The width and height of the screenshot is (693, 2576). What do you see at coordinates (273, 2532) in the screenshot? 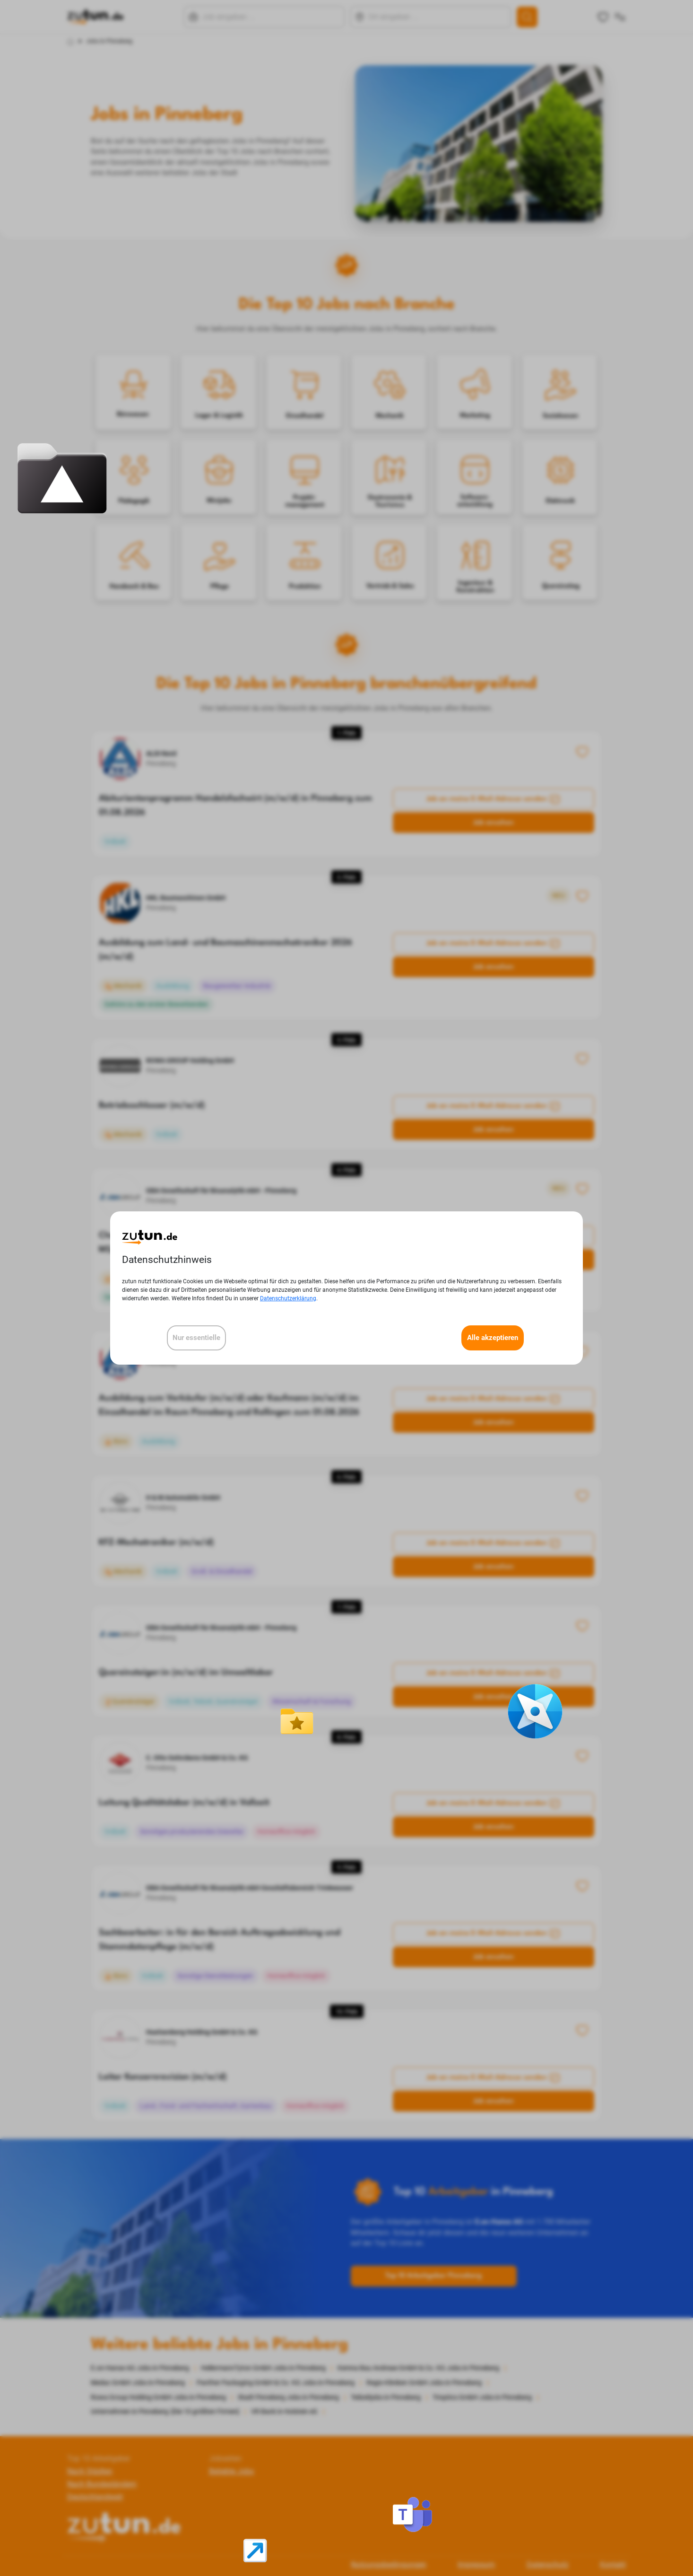
I see `indicates this item is a shortcut to another file or application` at bounding box center [273, 2532].